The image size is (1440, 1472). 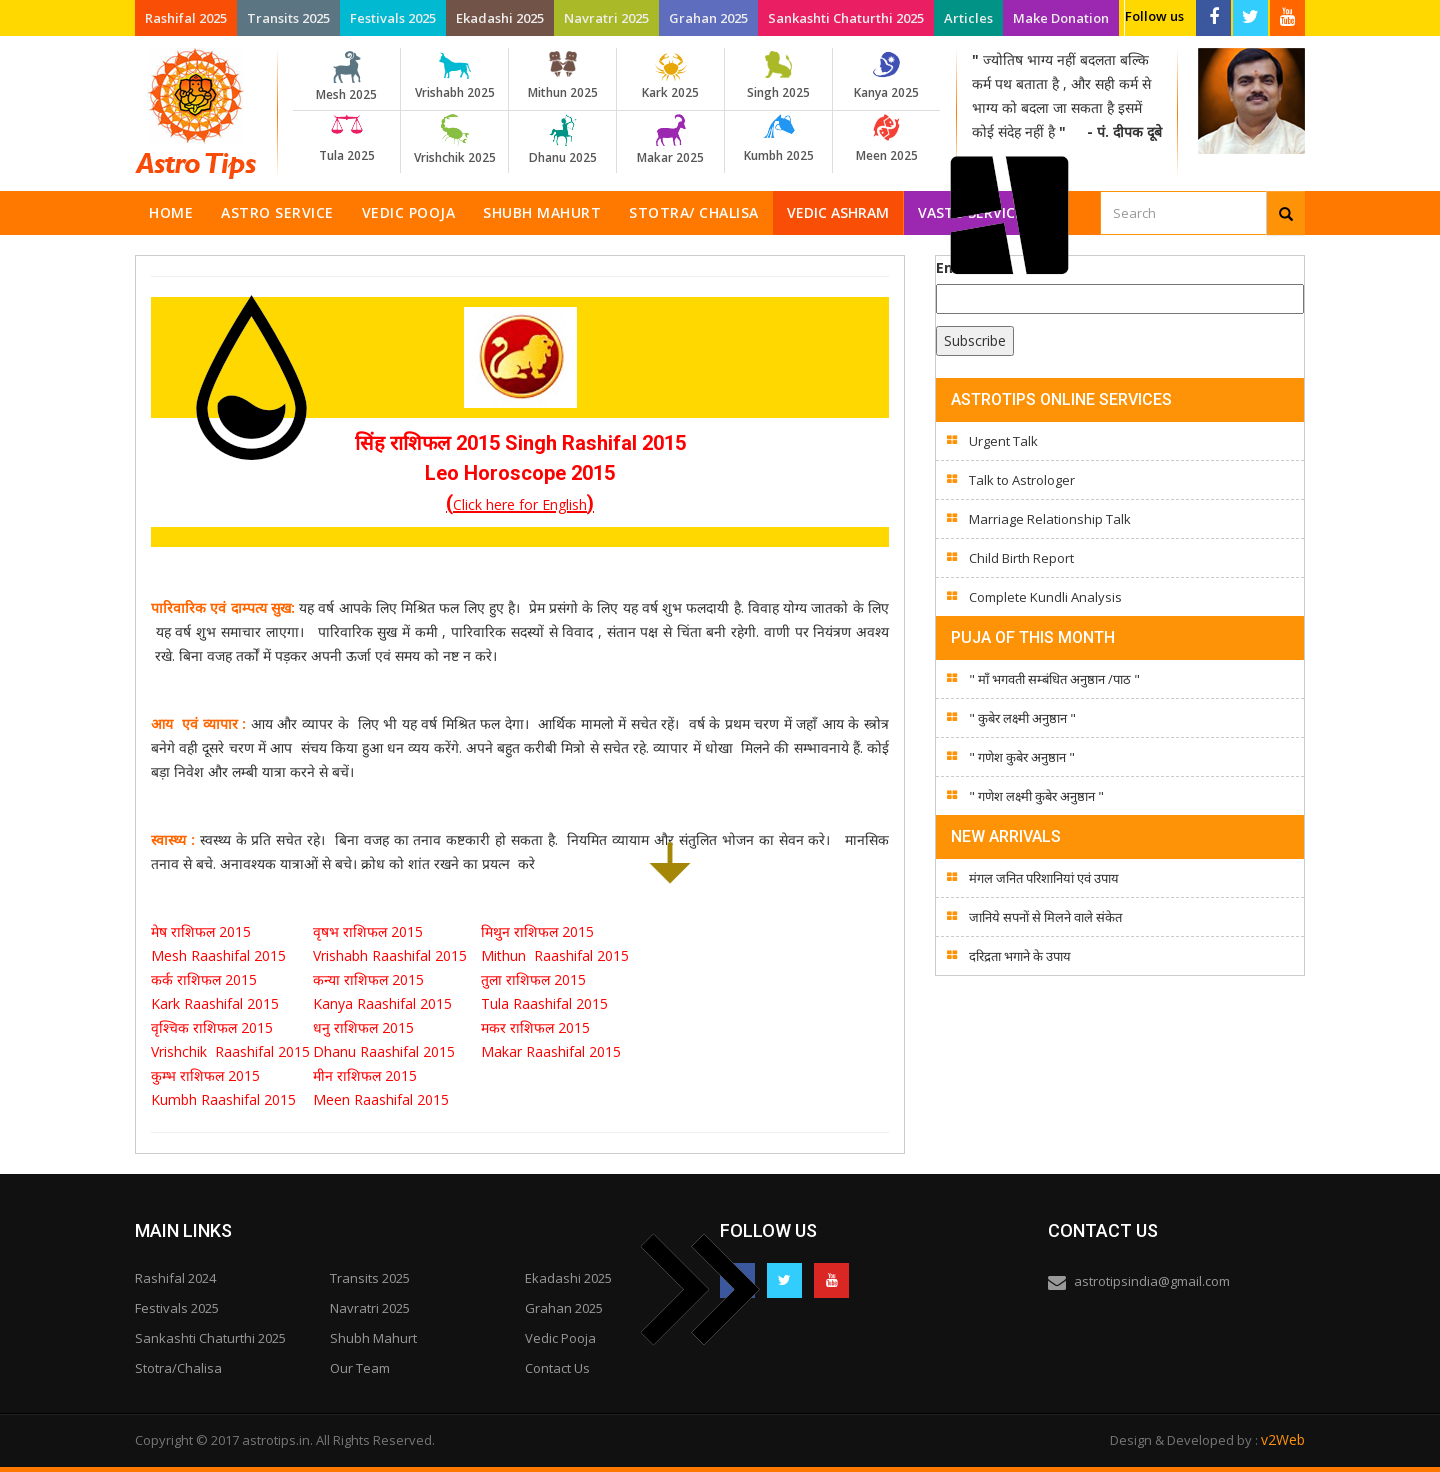 I want to click on open rainmeter desktop customization application, so click(x=251, y=377).